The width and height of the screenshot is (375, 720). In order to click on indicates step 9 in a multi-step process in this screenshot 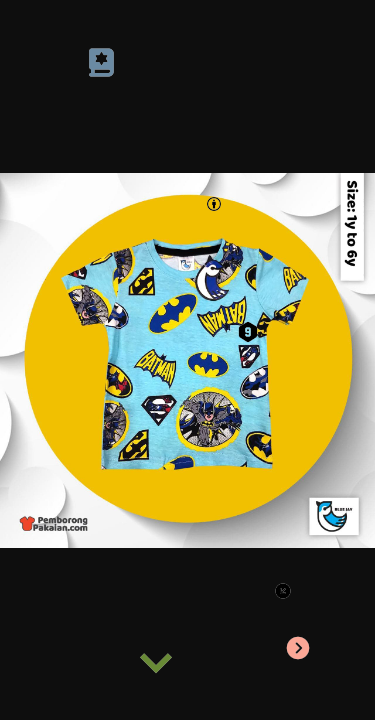, I will do `click(248, 332)`.